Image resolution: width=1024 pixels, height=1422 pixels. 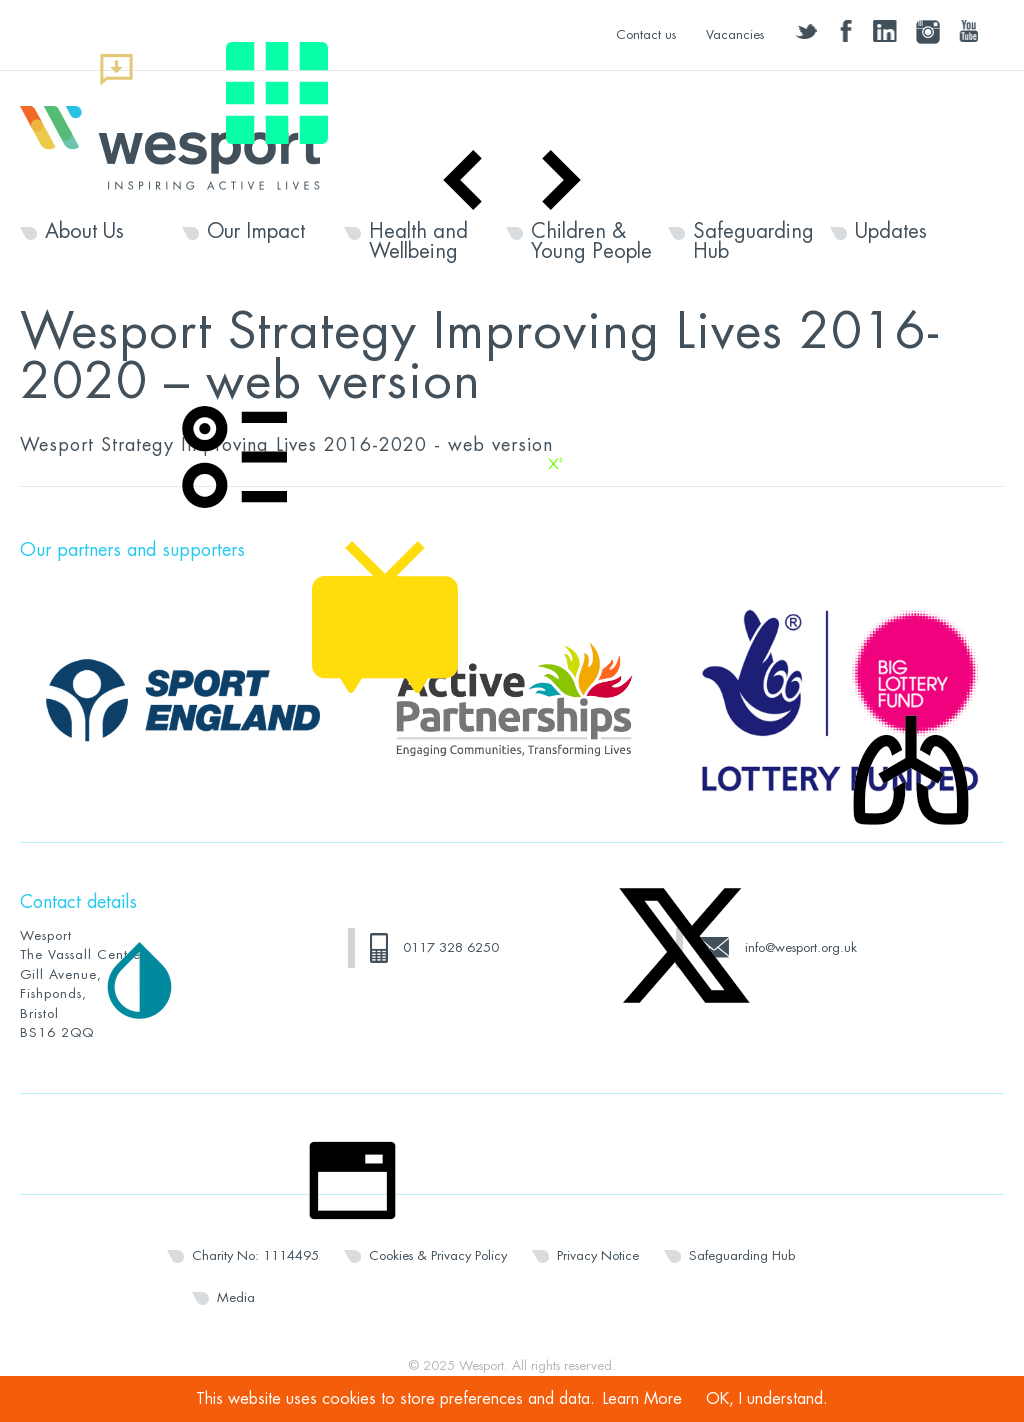 I want to click on format selected text as superscript, so click(x=554, y=463).